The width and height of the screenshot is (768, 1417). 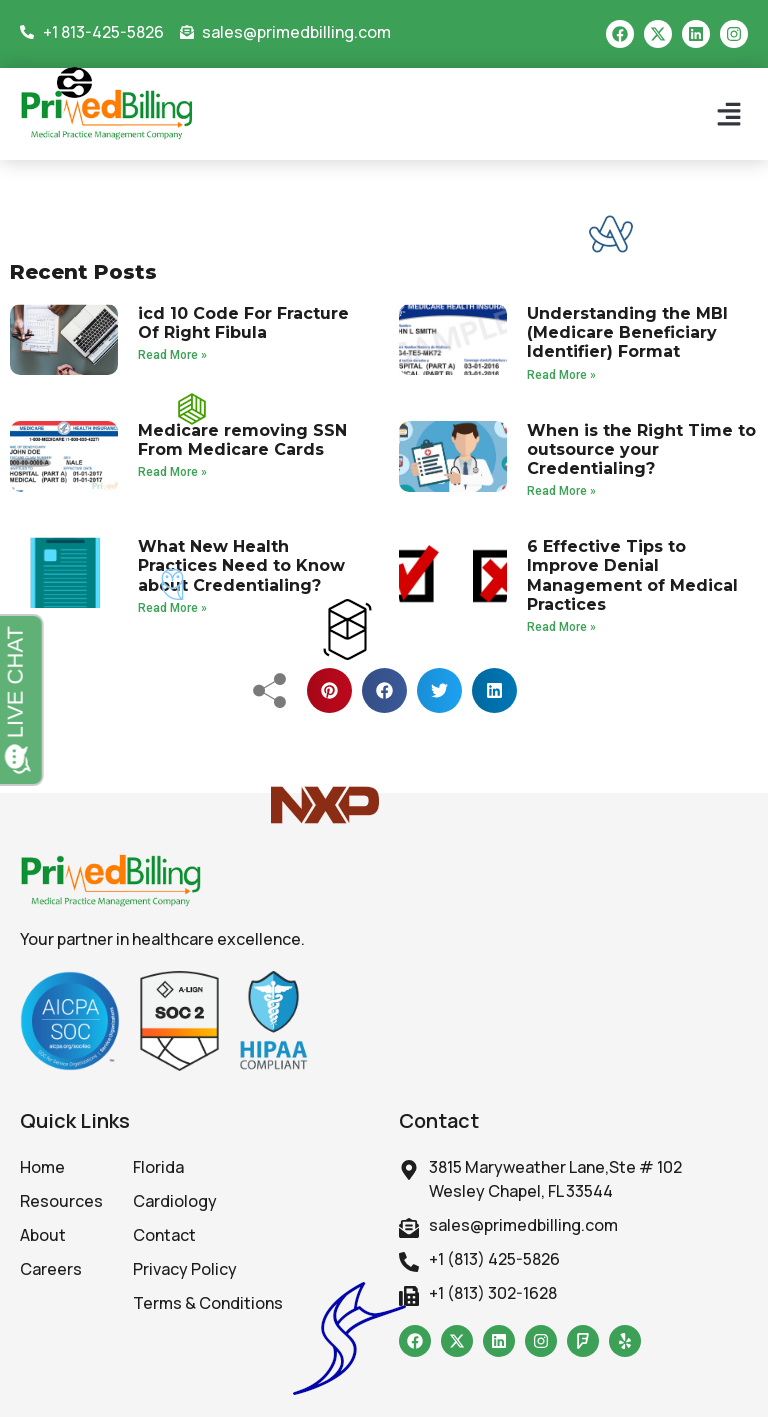 I want to click on open badges platform logo, so click(x=192, y=409).